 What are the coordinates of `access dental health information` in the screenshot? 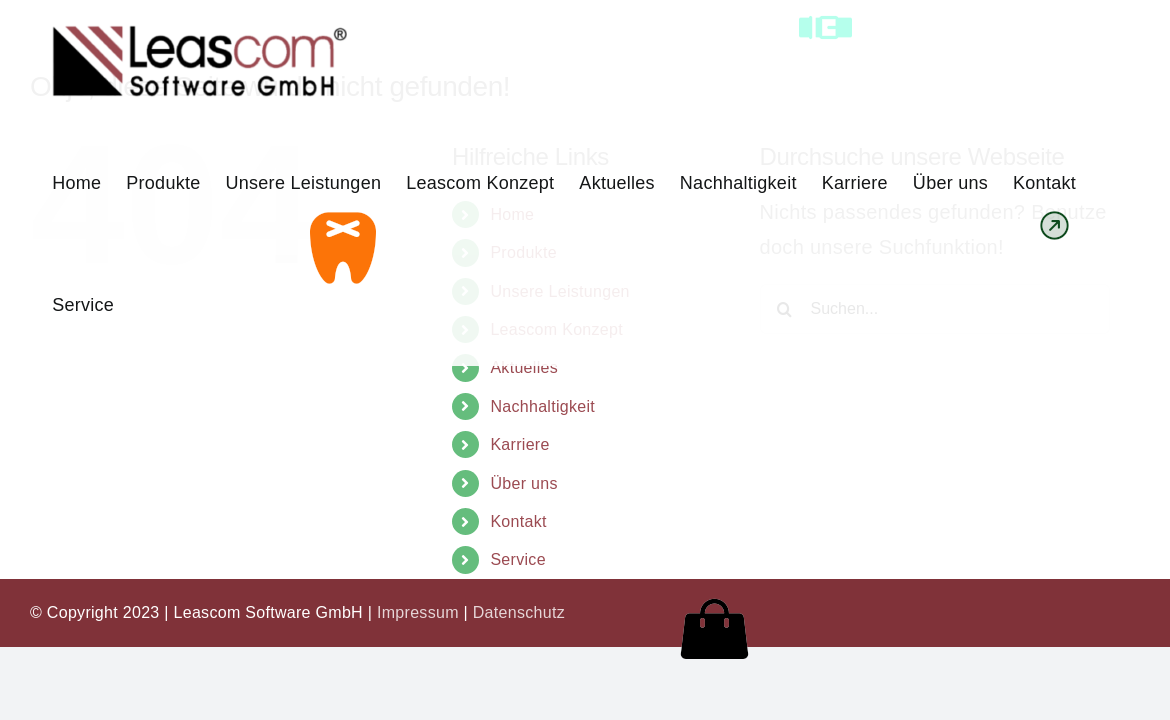 It's located at (343, 248).